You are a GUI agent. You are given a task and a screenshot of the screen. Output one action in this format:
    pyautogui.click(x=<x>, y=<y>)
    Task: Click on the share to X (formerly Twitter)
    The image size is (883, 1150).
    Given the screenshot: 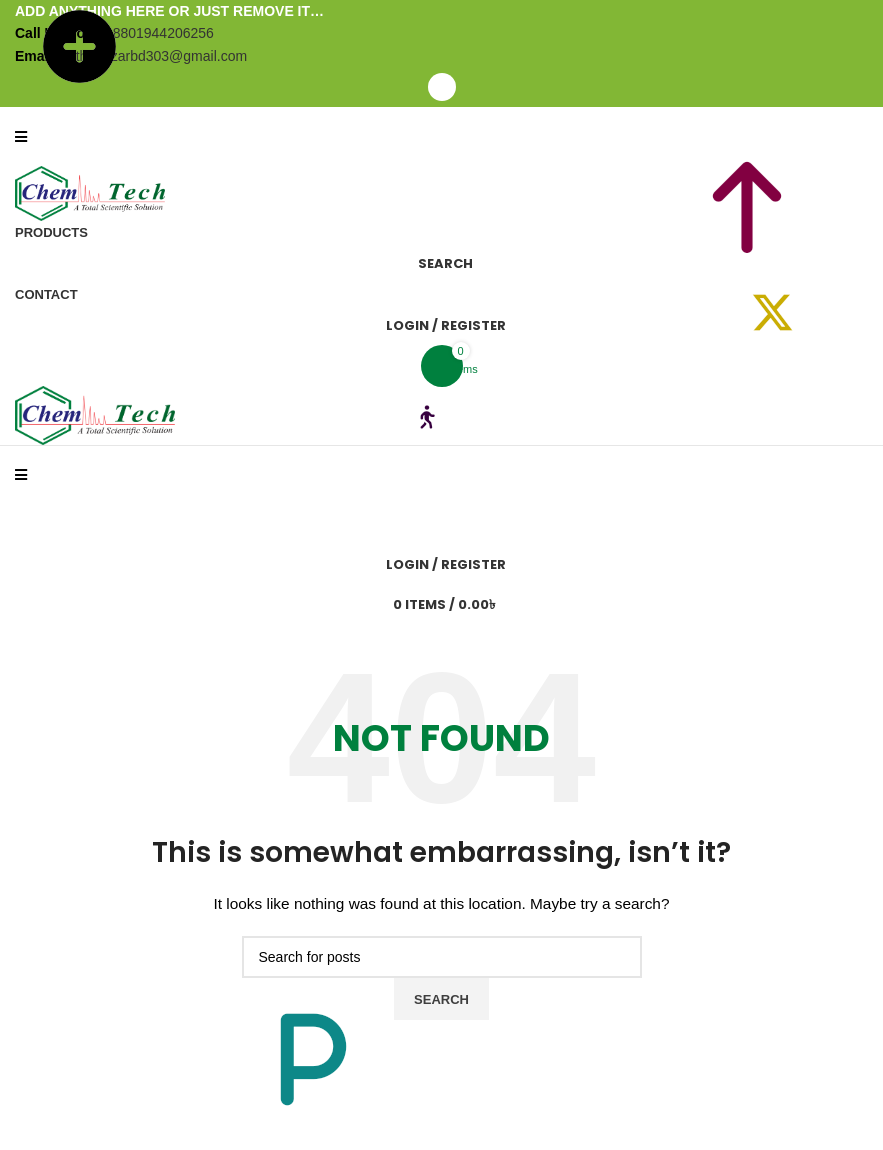 What is the action you would take?
    pyautogui.click(x=772, y=312)
    